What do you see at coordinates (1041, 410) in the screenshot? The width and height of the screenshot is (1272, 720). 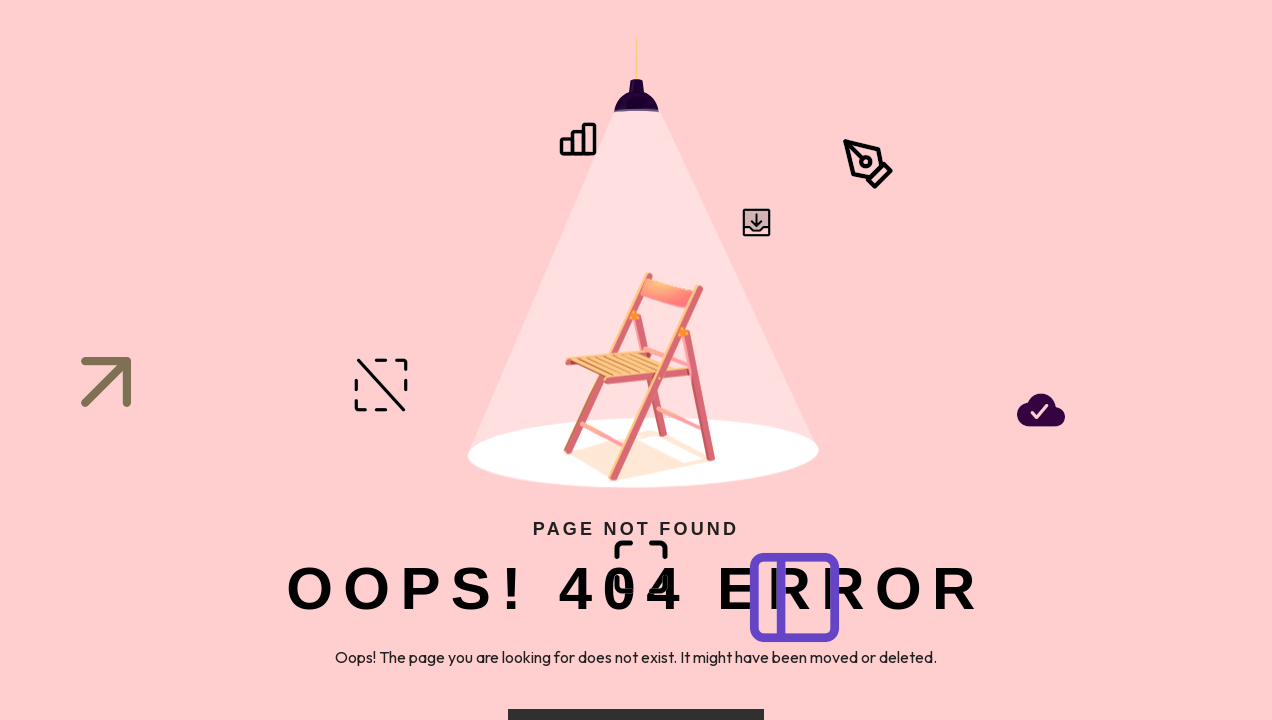 I see `file successfully uploaded to cloud storage` at bounding box center [1041, 410].